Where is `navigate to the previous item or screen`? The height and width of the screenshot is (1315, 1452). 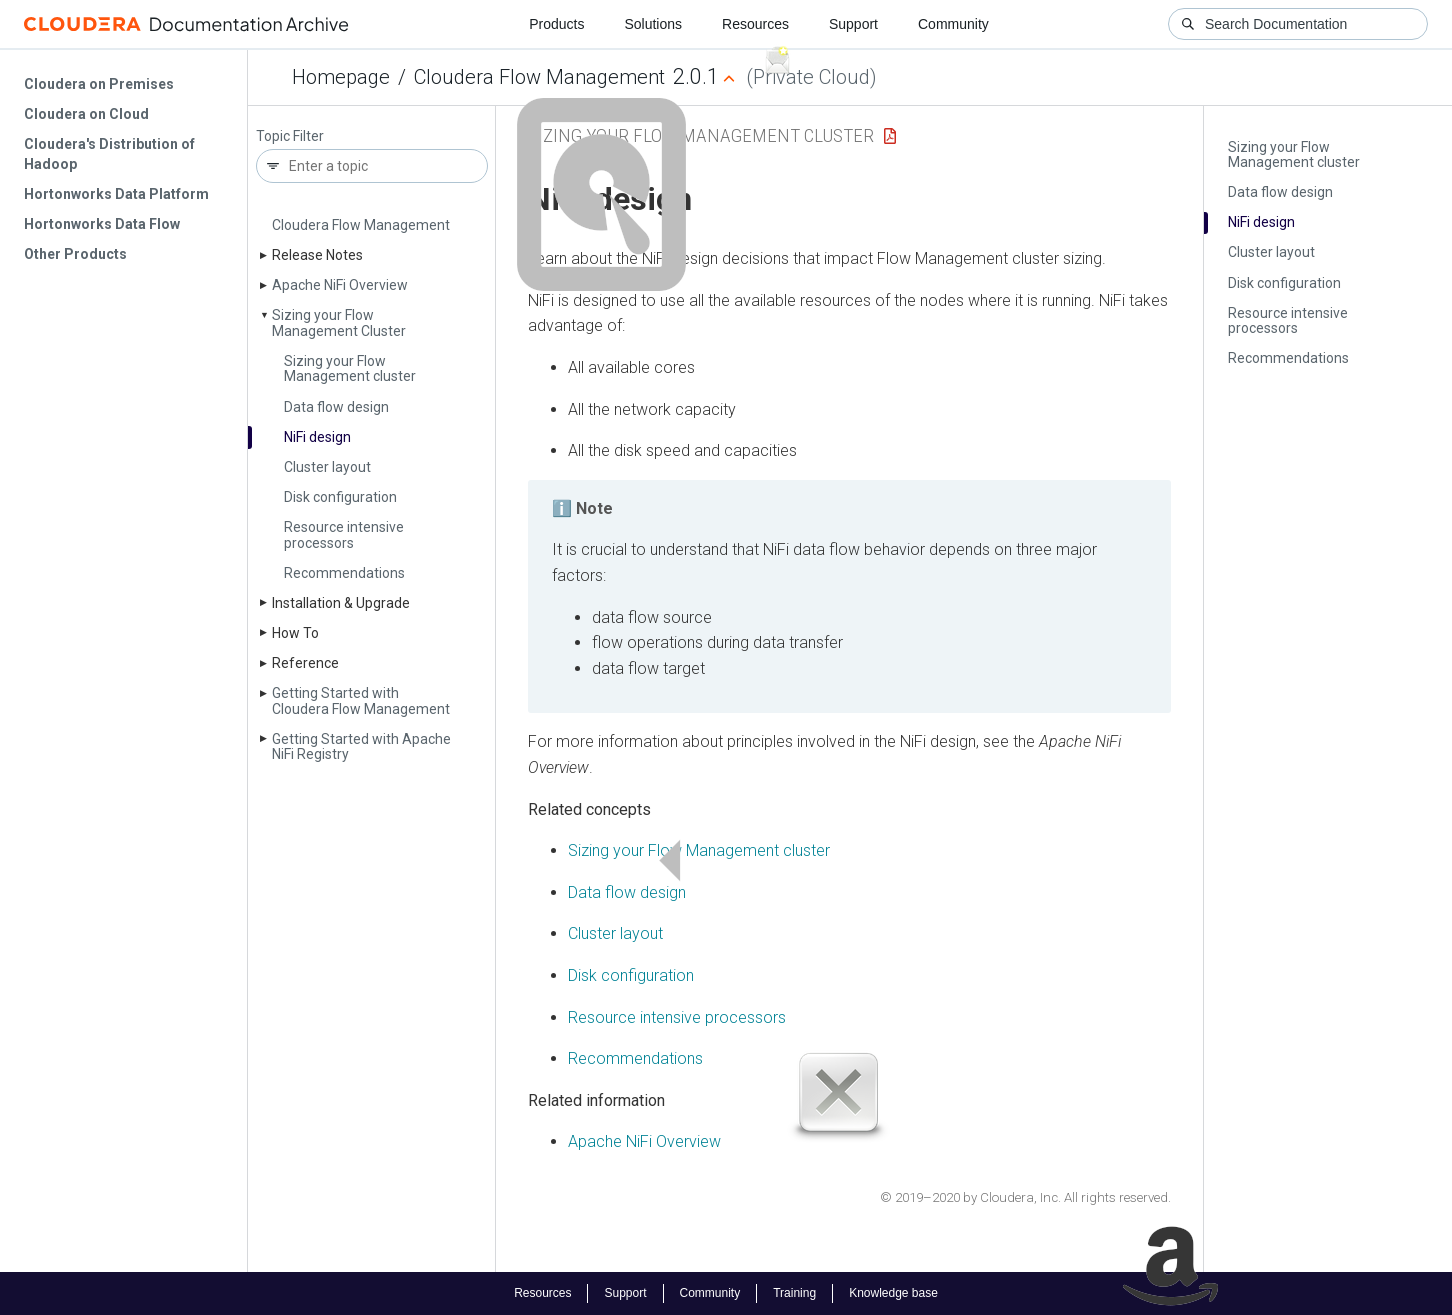
navigate to the previous item or screen is located at coordinates (671, 860).